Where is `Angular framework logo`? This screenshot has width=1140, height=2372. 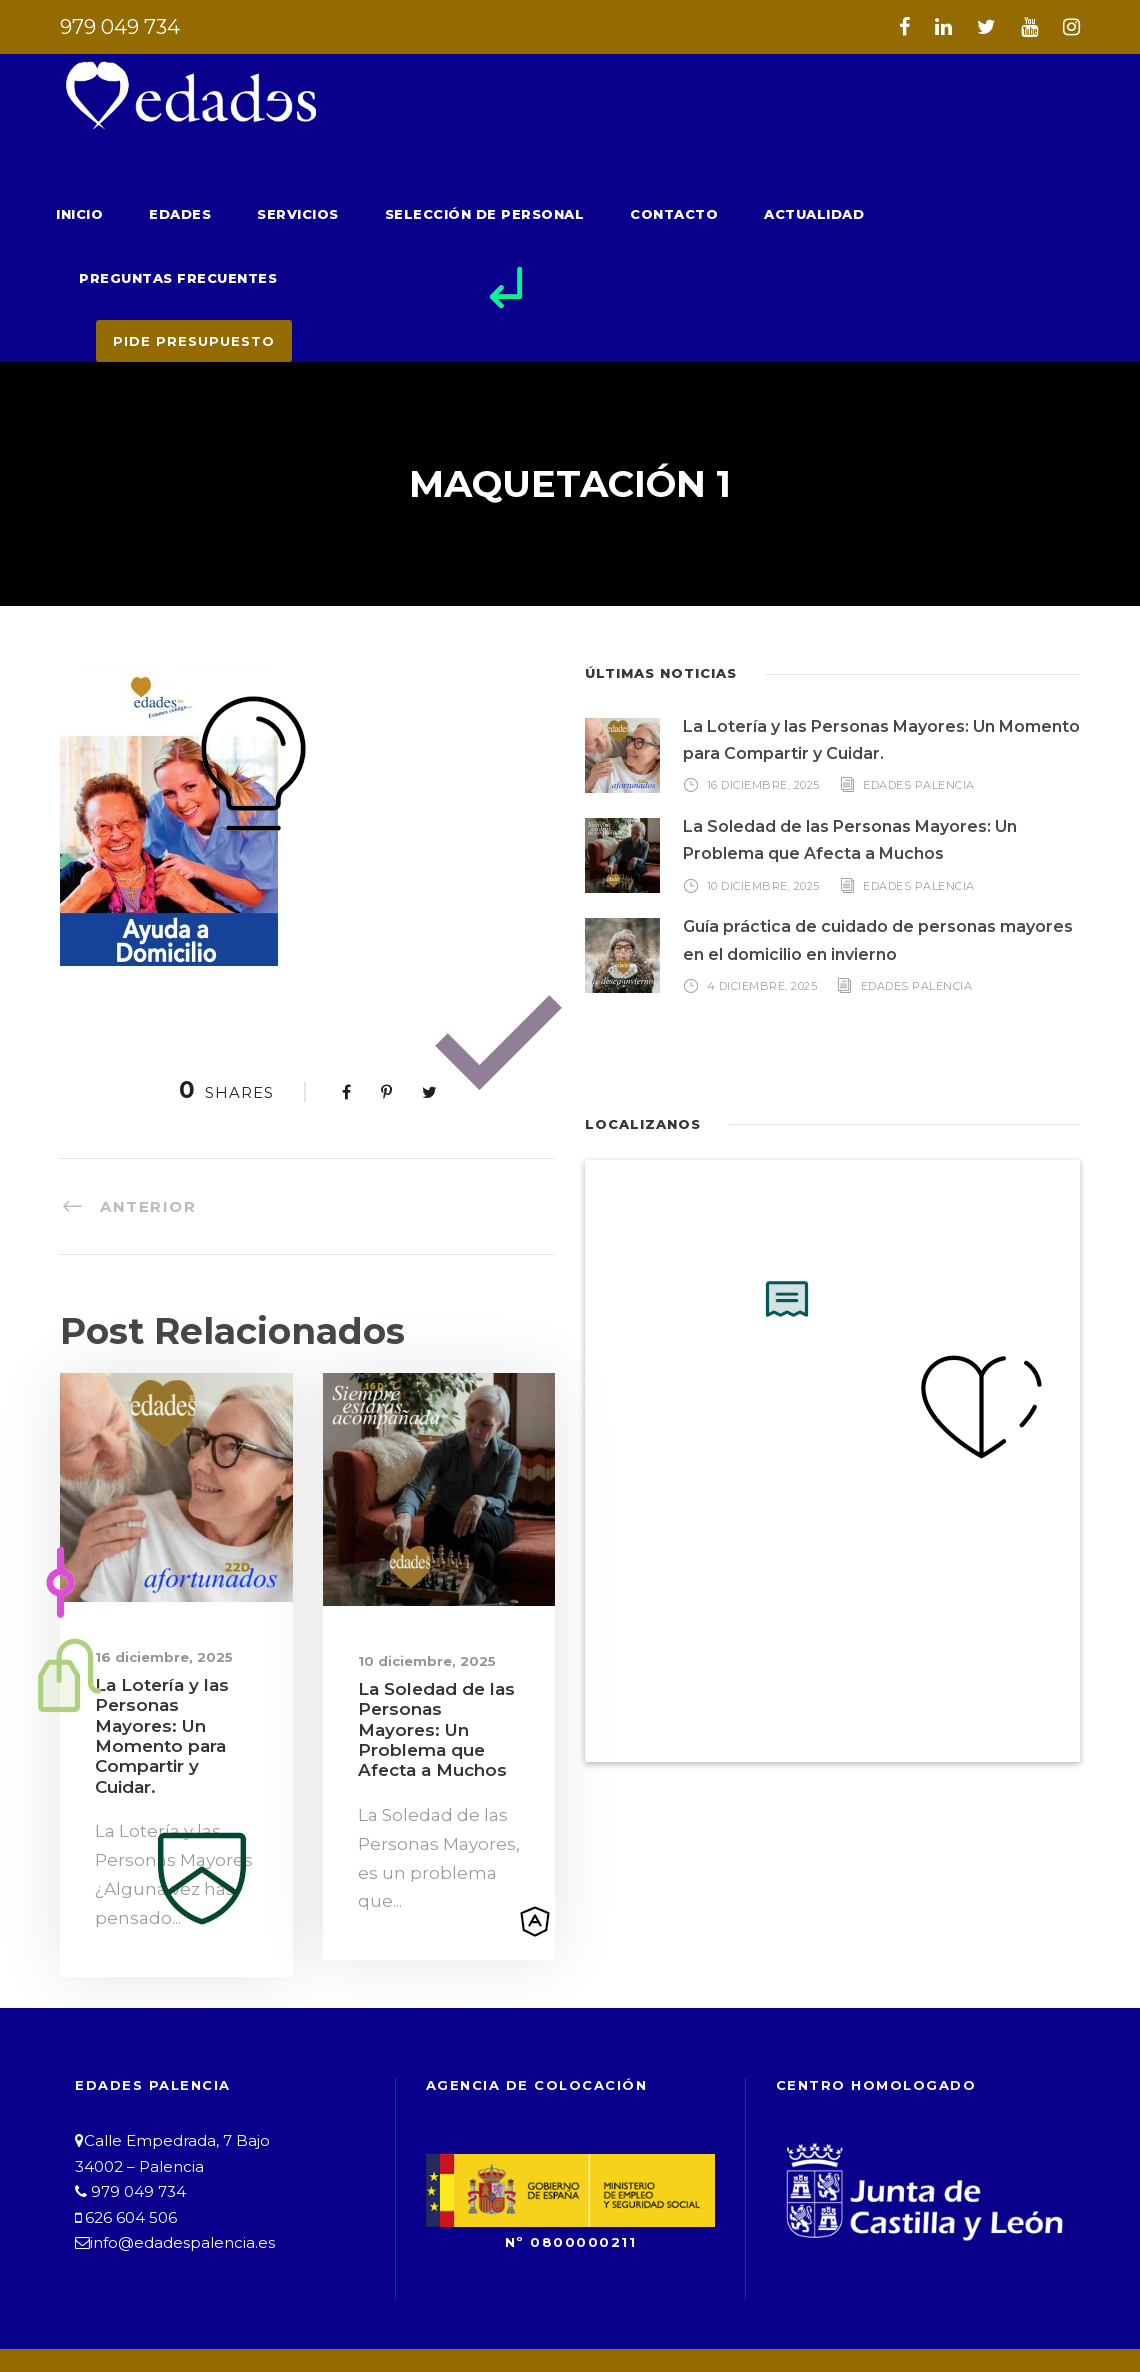 Angular framework logo is located at coordinates (535, 1921).